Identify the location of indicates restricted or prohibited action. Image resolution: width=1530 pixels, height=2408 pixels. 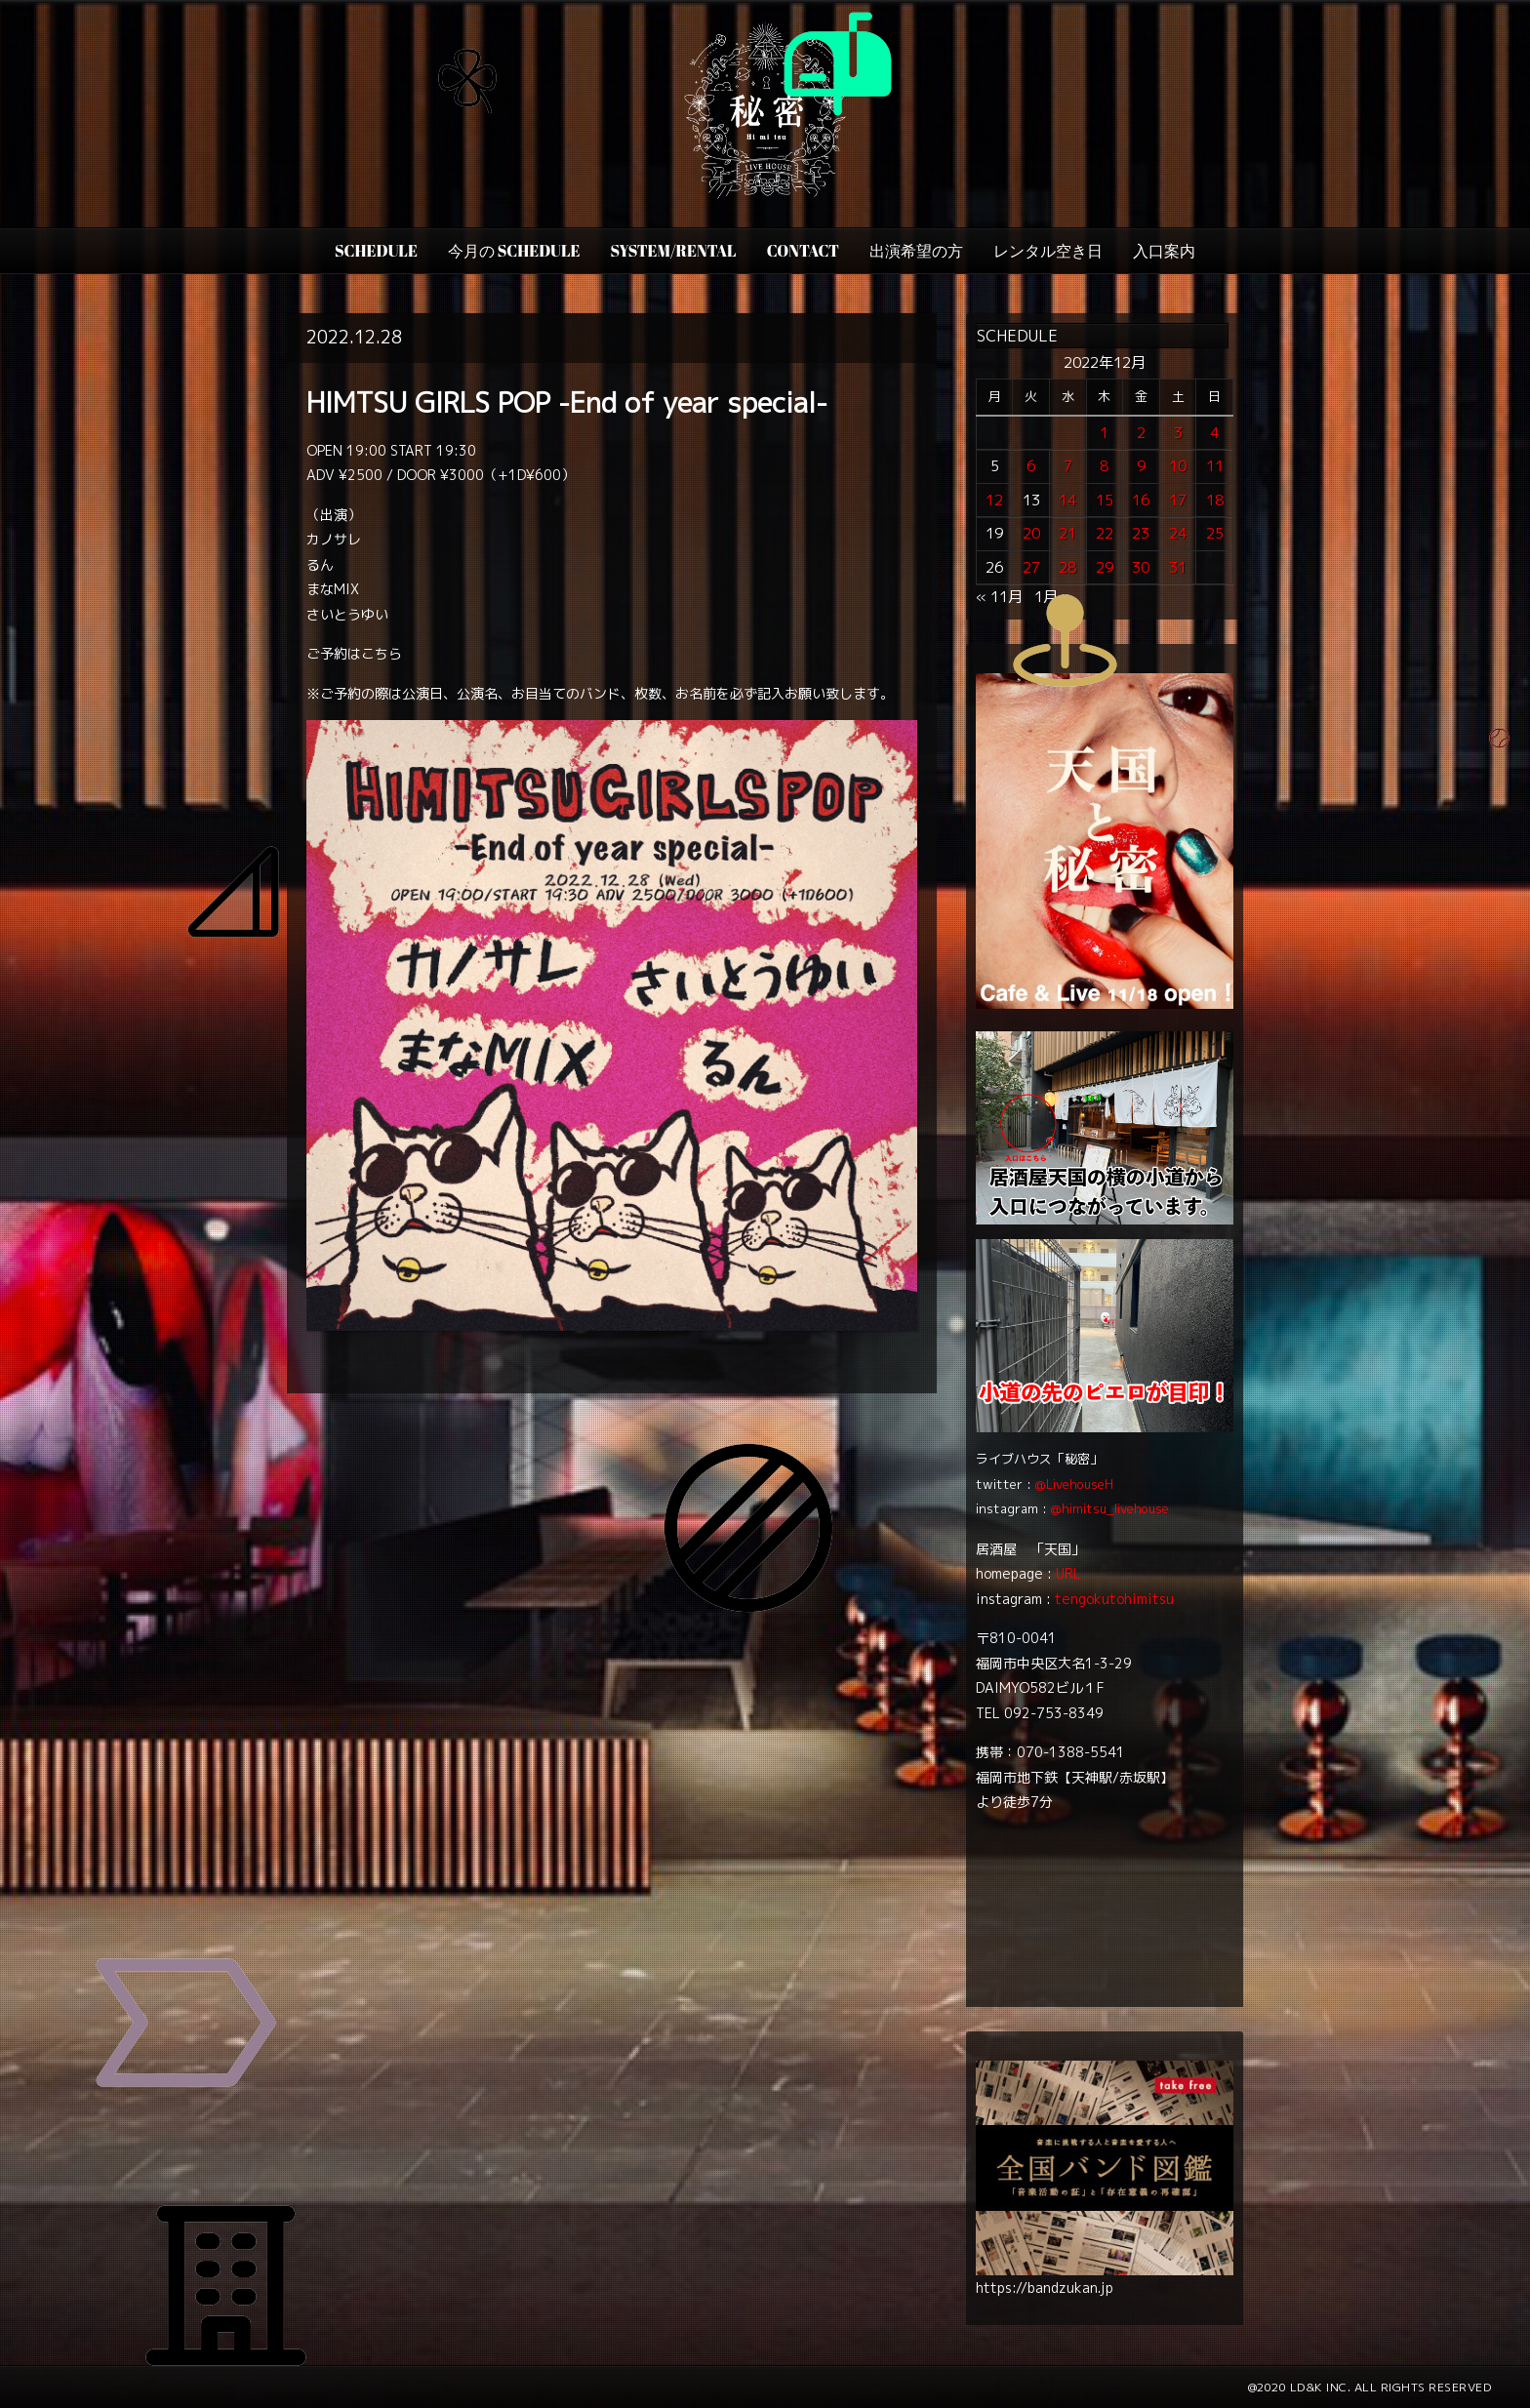
(748, 1528).